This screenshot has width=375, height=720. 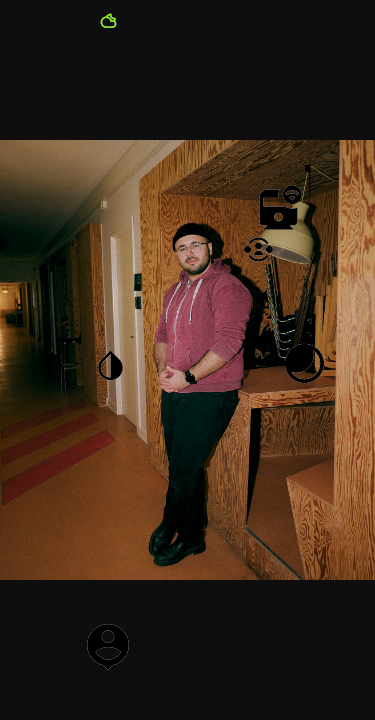 What do you see at coordinates (304, 363) in the screenshot?
I see `adjust display contrast settings` at bounding box center [304, 363].